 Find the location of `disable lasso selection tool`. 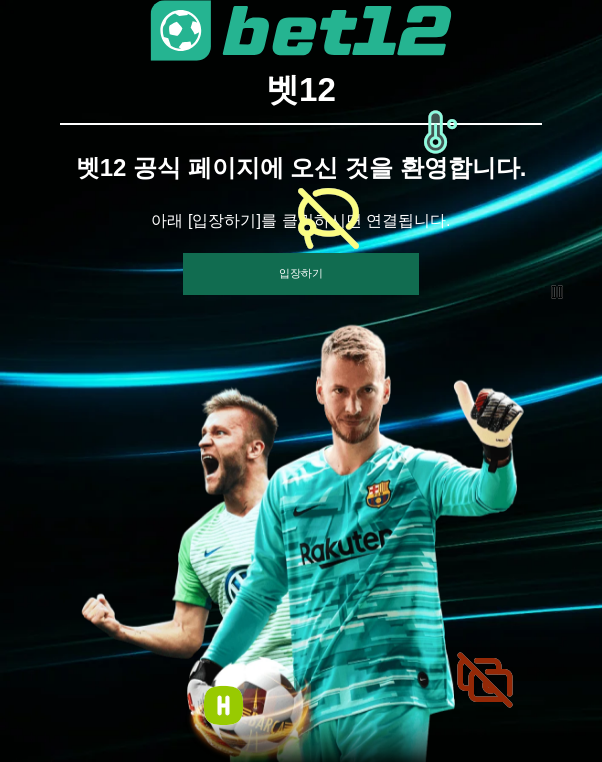

disable lasso selection tool is located at coordinates (328, 218).